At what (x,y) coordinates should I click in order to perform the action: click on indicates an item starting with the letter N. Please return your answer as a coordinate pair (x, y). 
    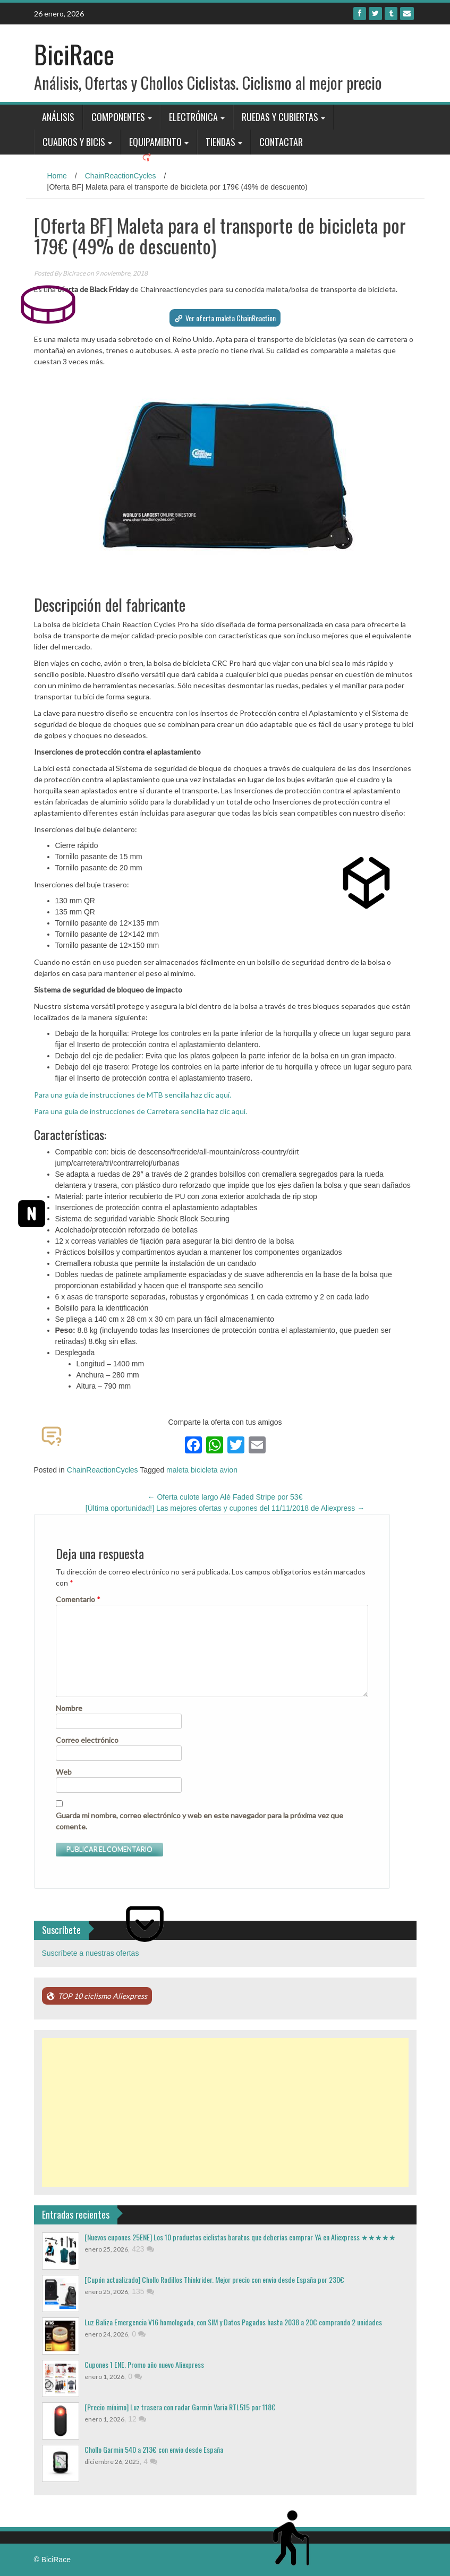
    Looking at the image, I should click on (31, 1213).